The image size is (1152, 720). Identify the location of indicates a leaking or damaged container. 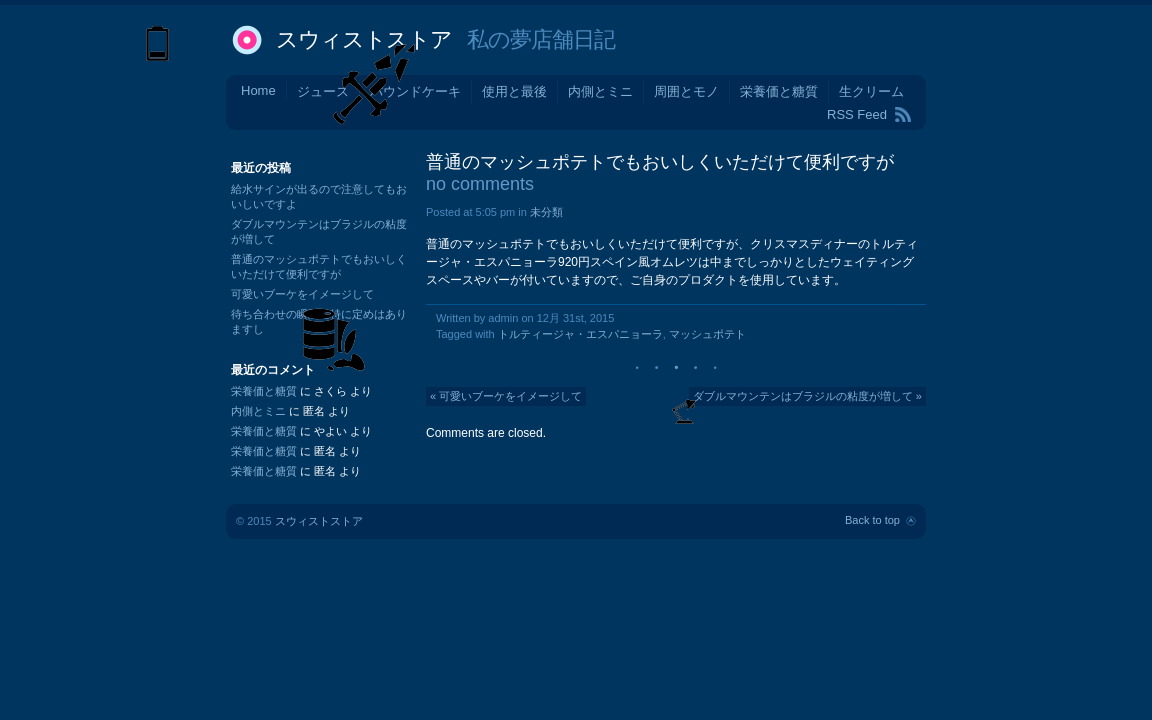
(333, 339).